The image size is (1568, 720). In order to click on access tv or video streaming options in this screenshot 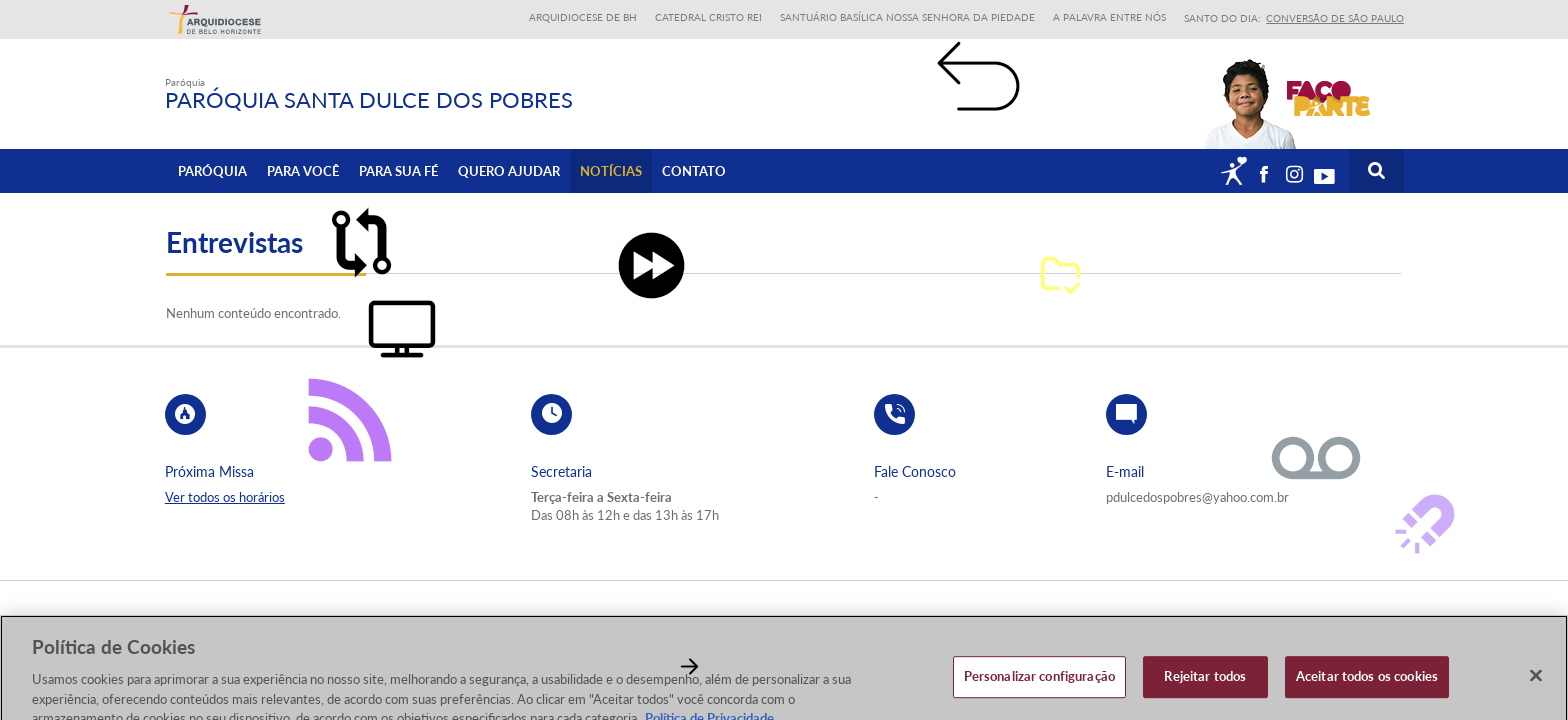, I will do `click(402, 329)`.